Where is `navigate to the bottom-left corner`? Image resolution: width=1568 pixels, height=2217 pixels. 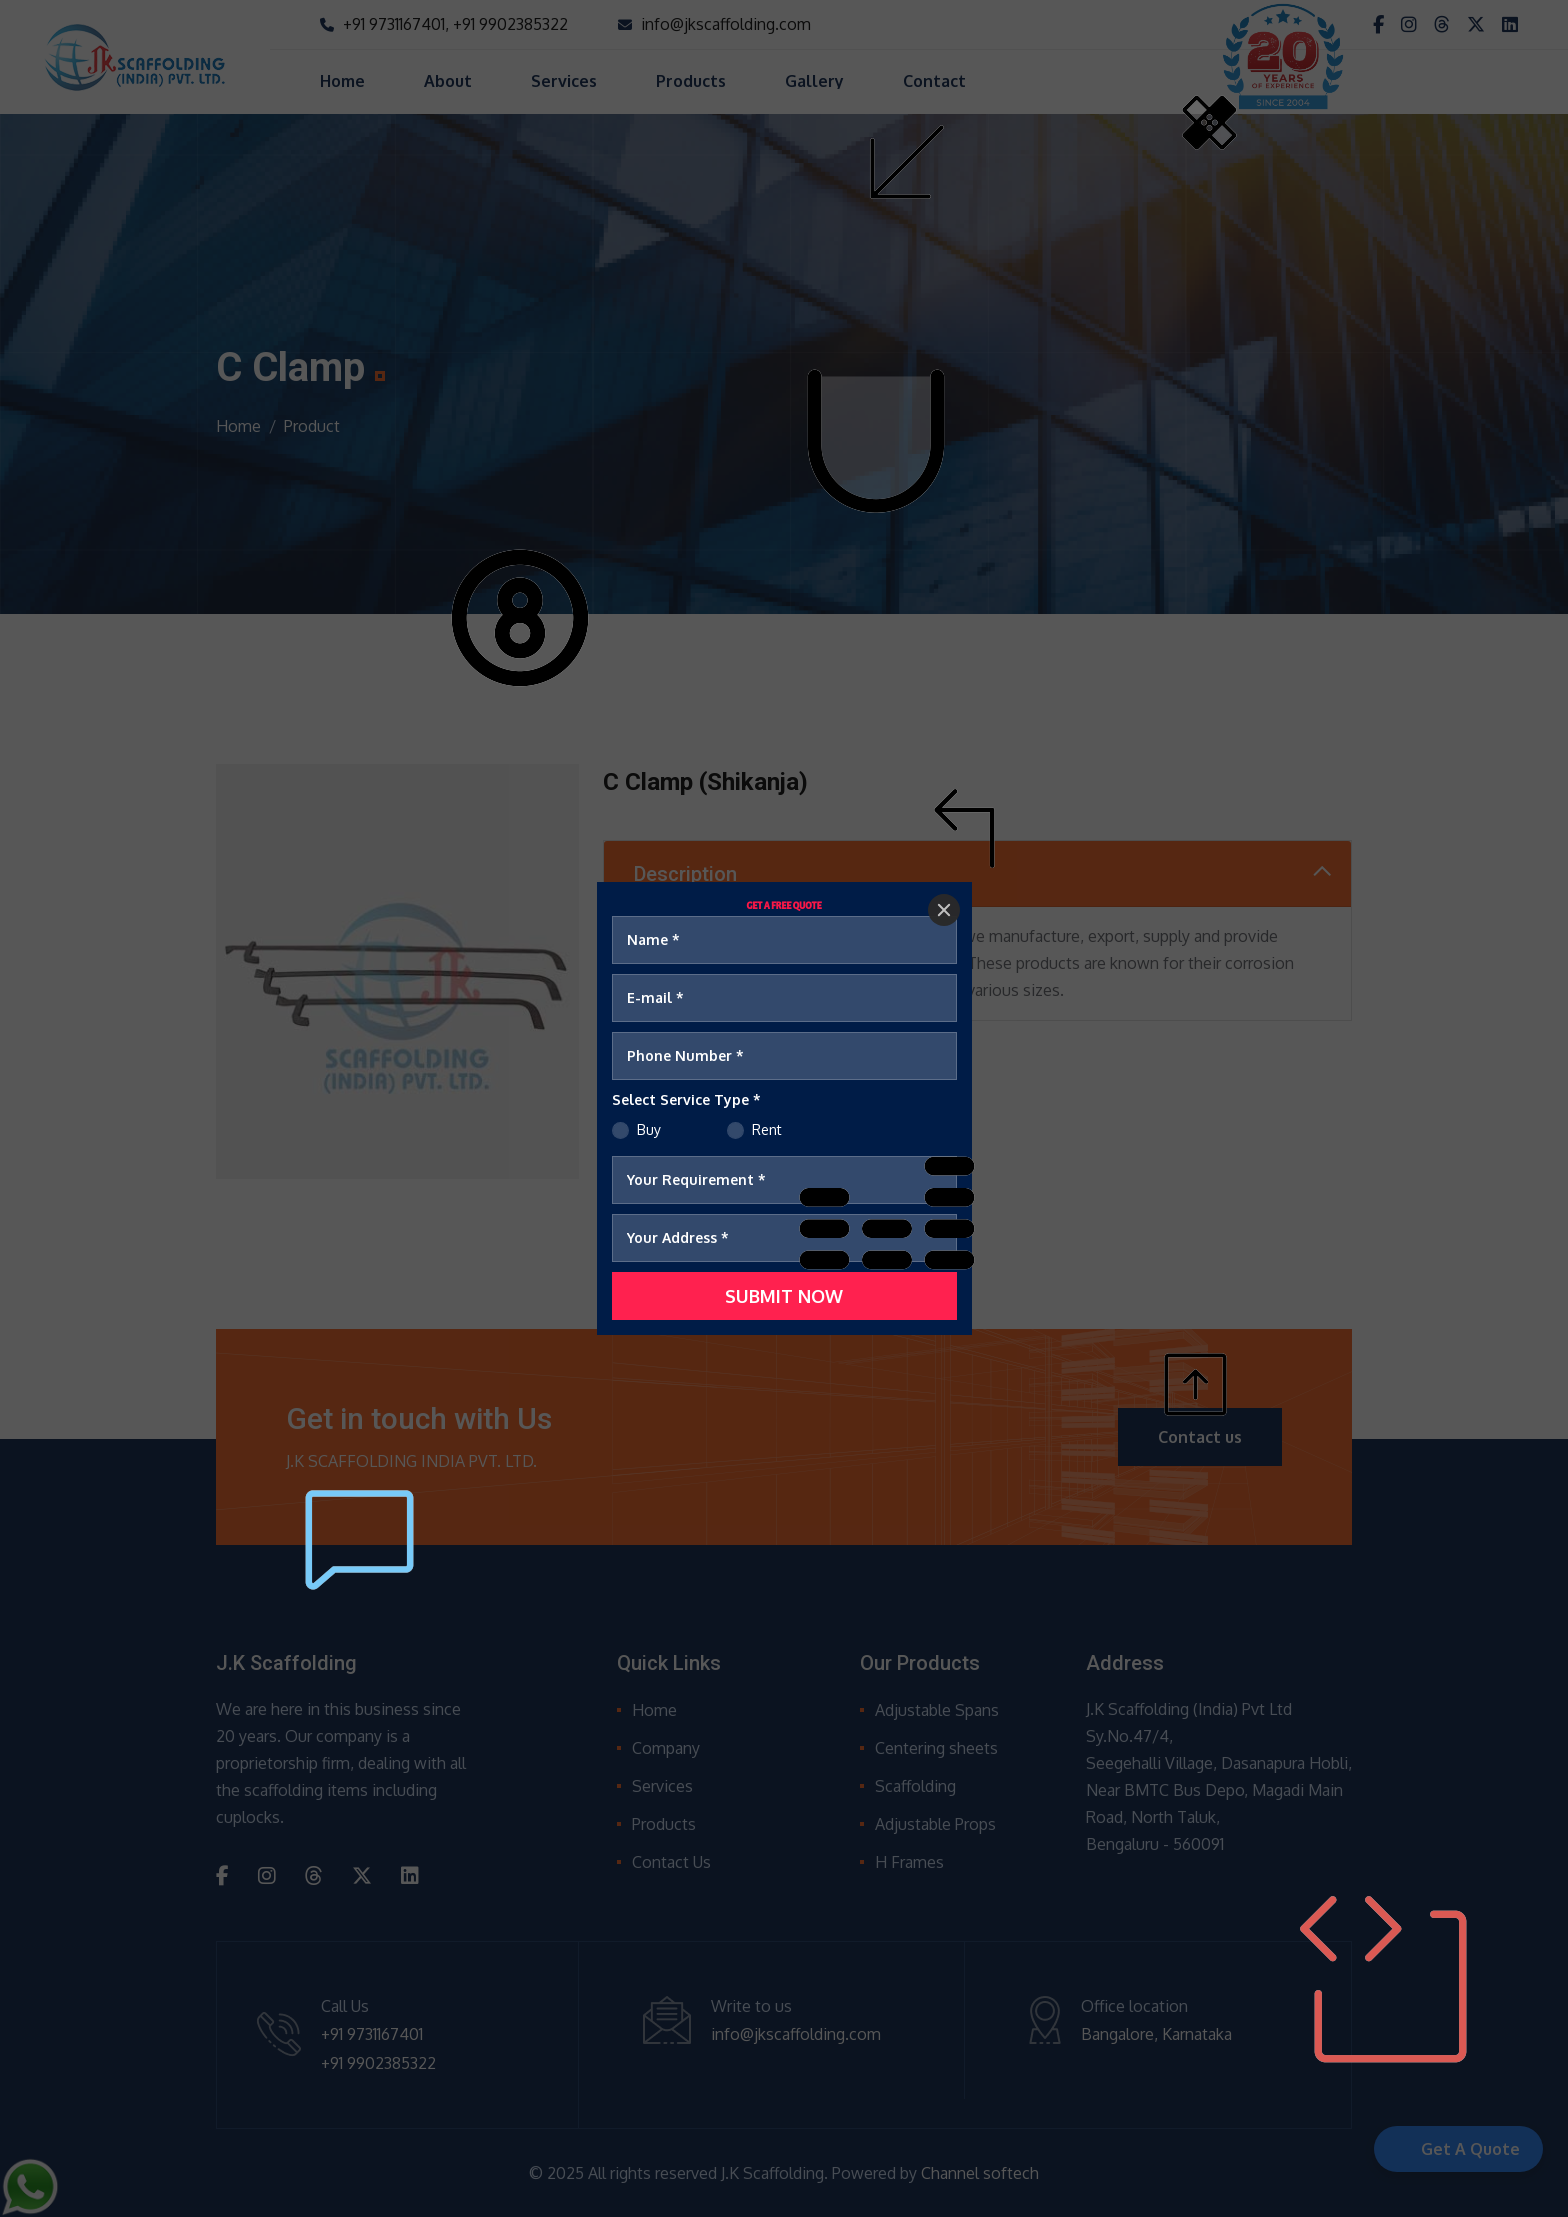 navigate to the bottom-left corner is located at coordinates (907, 162).